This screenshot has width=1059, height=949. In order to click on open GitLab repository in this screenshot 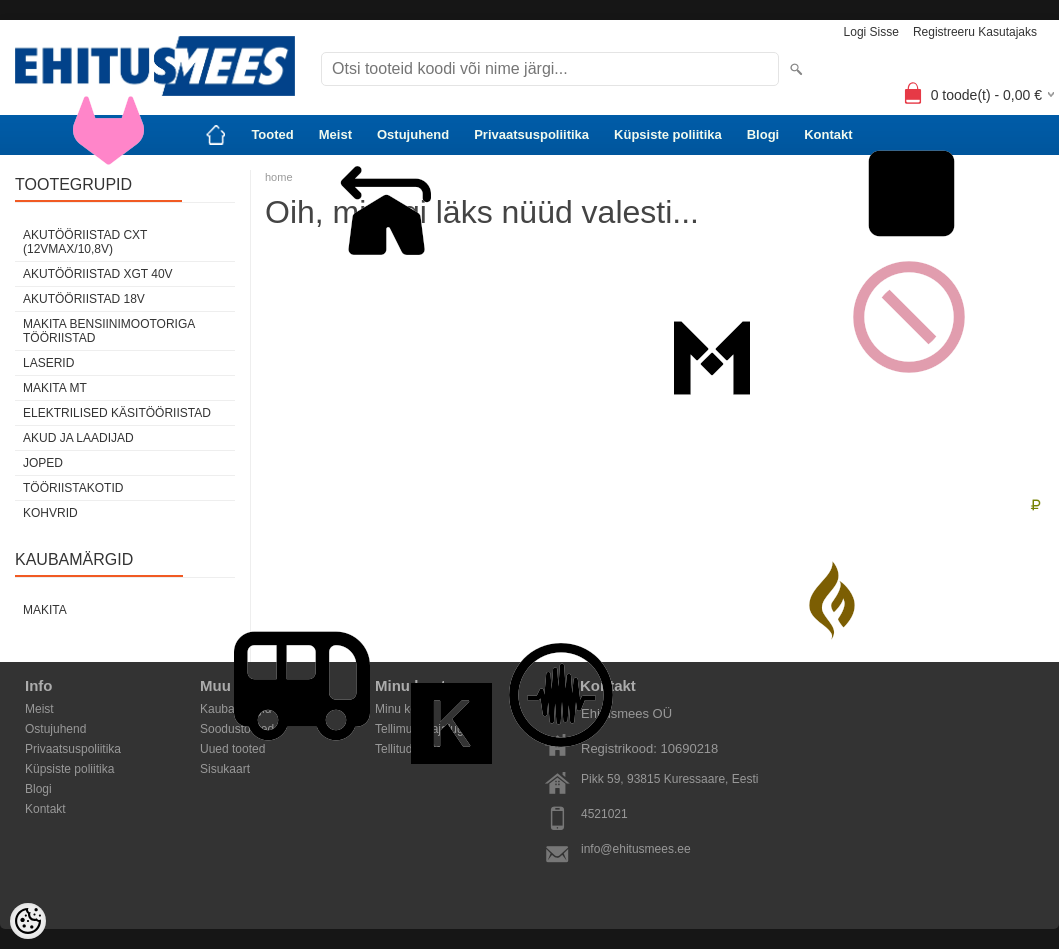, I will do `click(108, 130)`.